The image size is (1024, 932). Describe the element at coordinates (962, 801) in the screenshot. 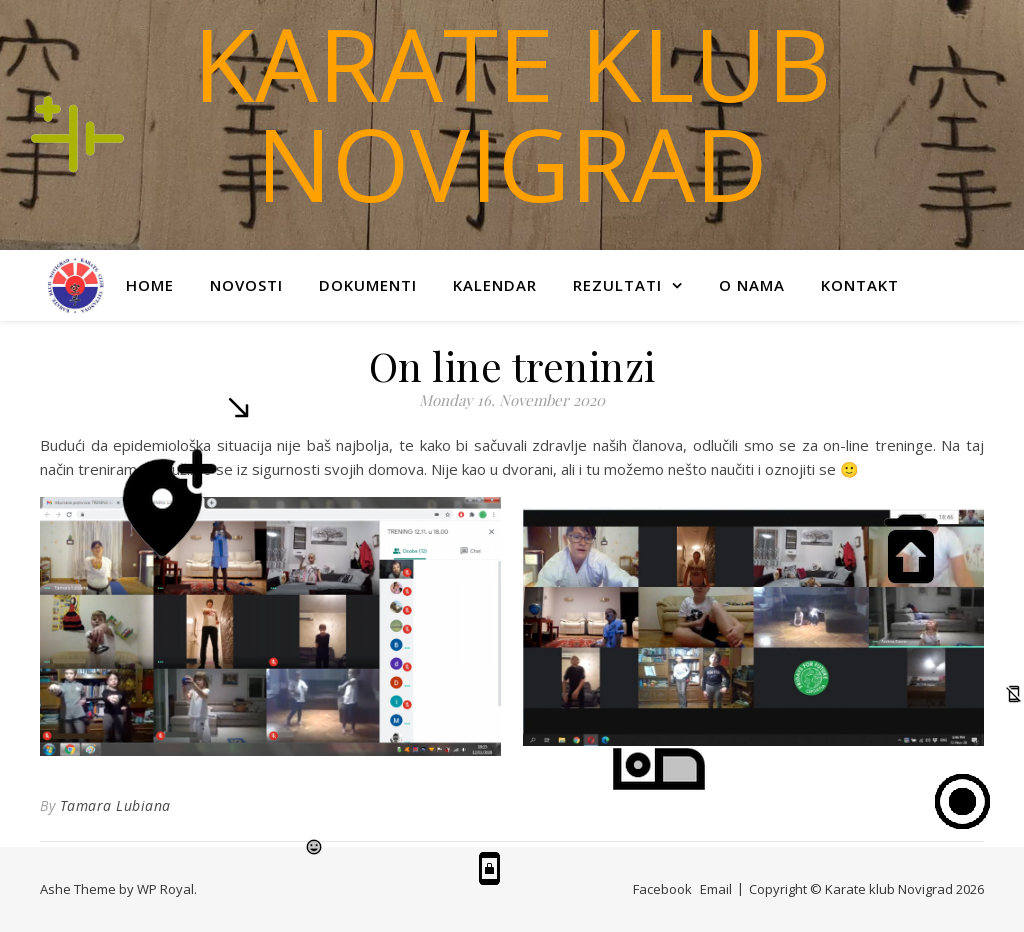

I see `indicates a selected radio button option` at that location.